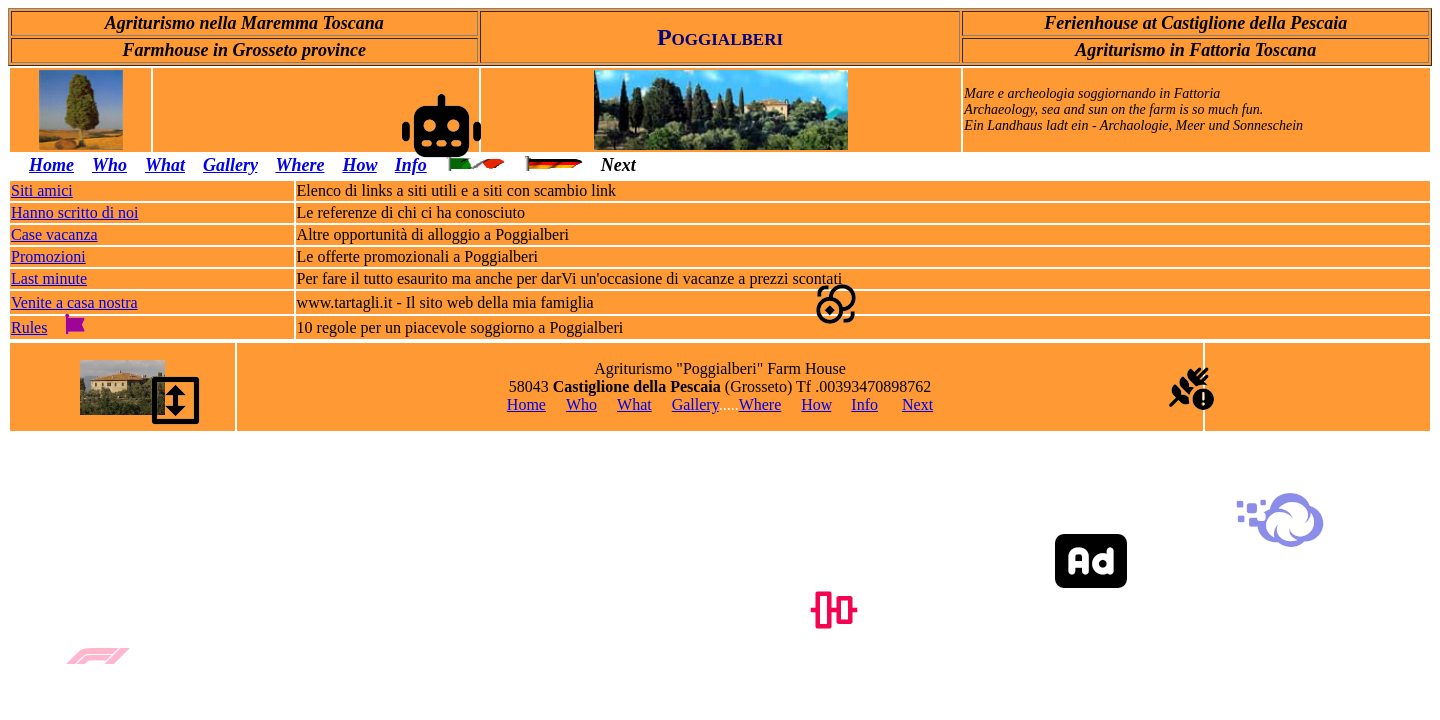 The width and height of the screenshot is (1440, 720). What do you see at coordinates (75, 324) in the screenshot?
I see `font awesome brand logo` at bounding box center [75, 324].